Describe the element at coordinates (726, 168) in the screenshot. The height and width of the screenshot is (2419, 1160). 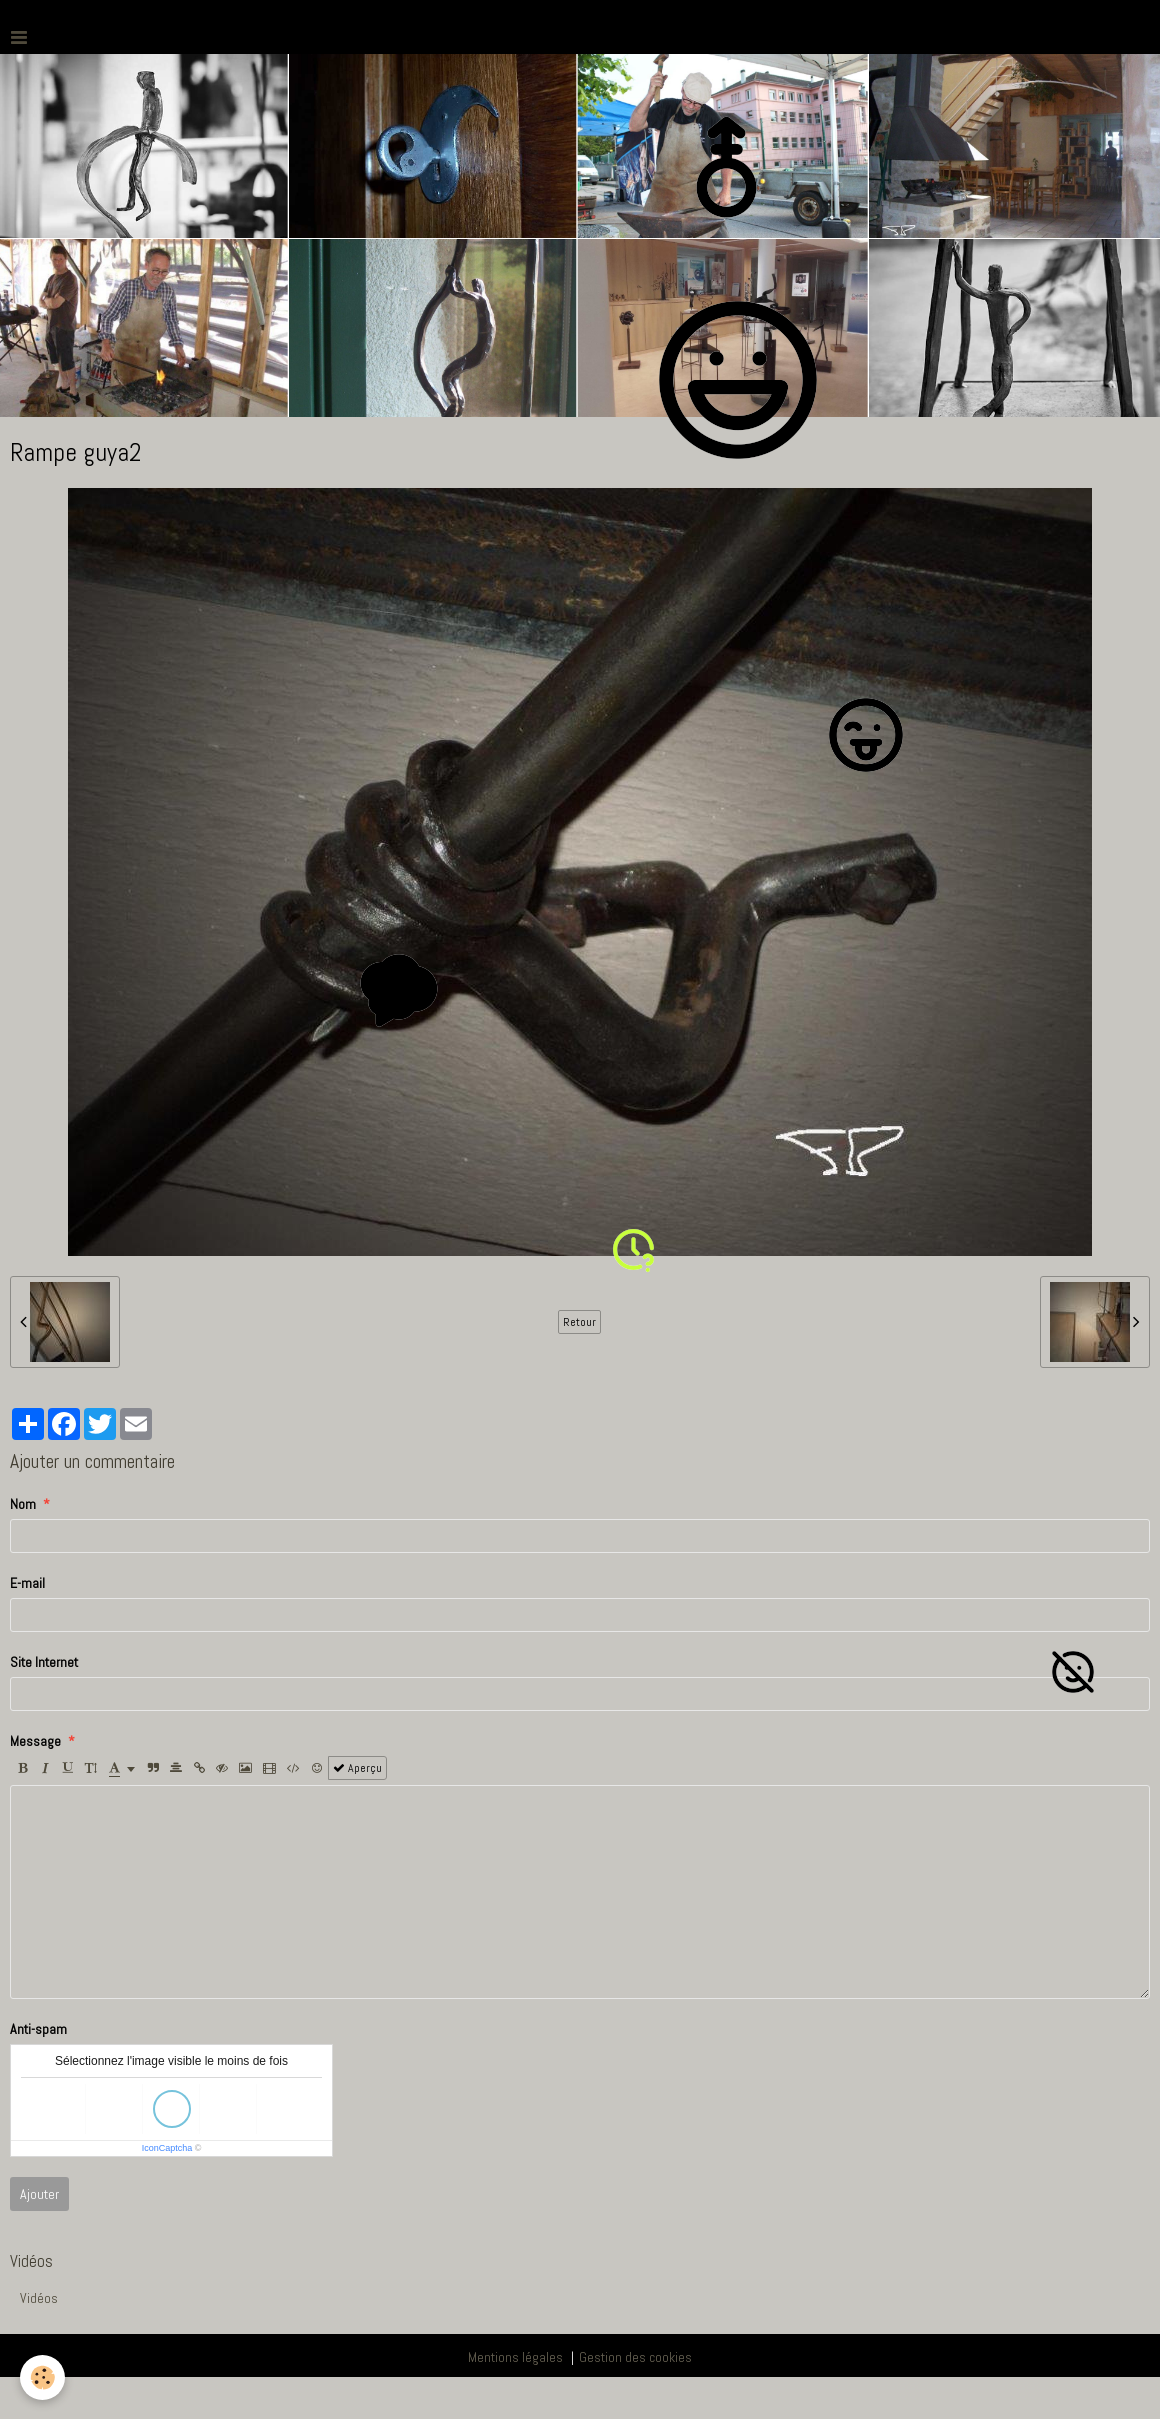
I see `indicates male with upward stroke gender symbol` at that location.